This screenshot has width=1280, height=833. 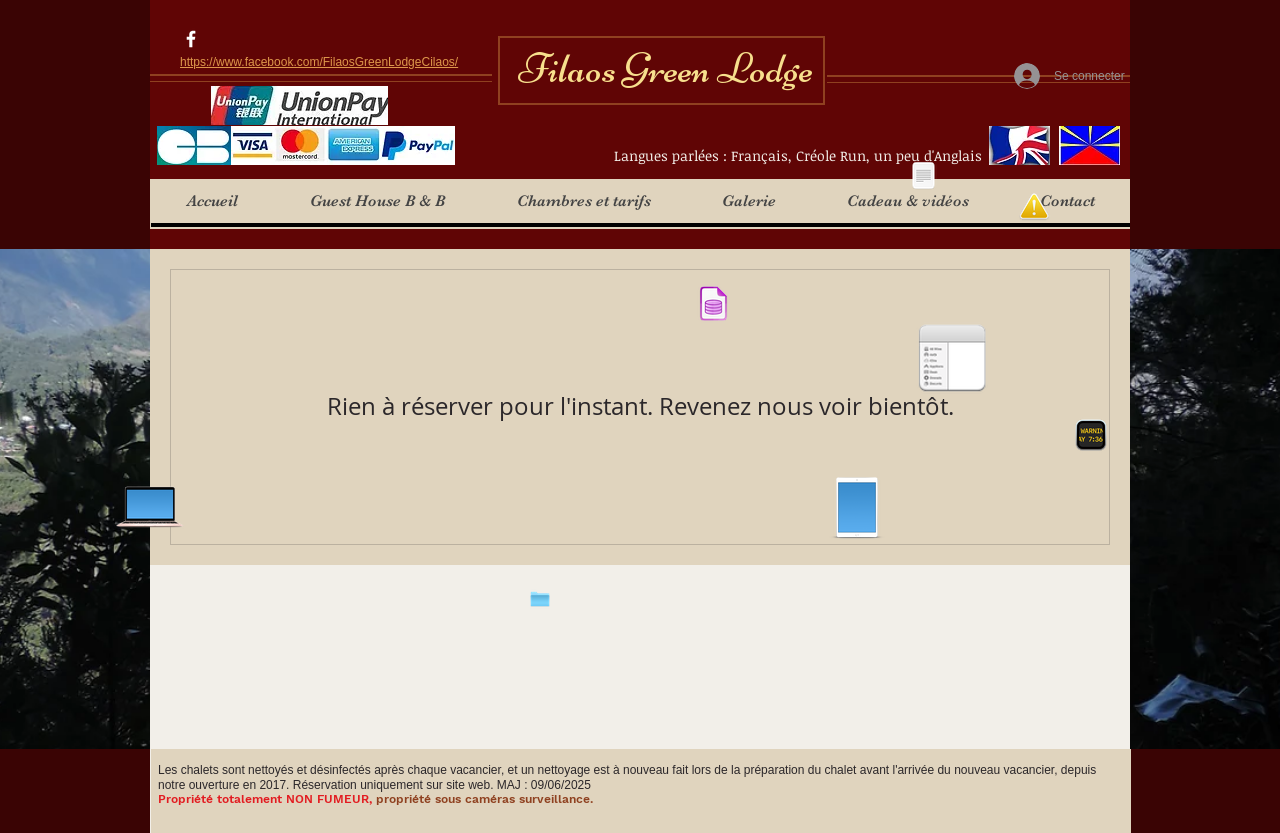 What do you see at coordinates (951, 358) in the screenshot?
I see `access system preferences from the sidebar` at bounding box center [951, 358].